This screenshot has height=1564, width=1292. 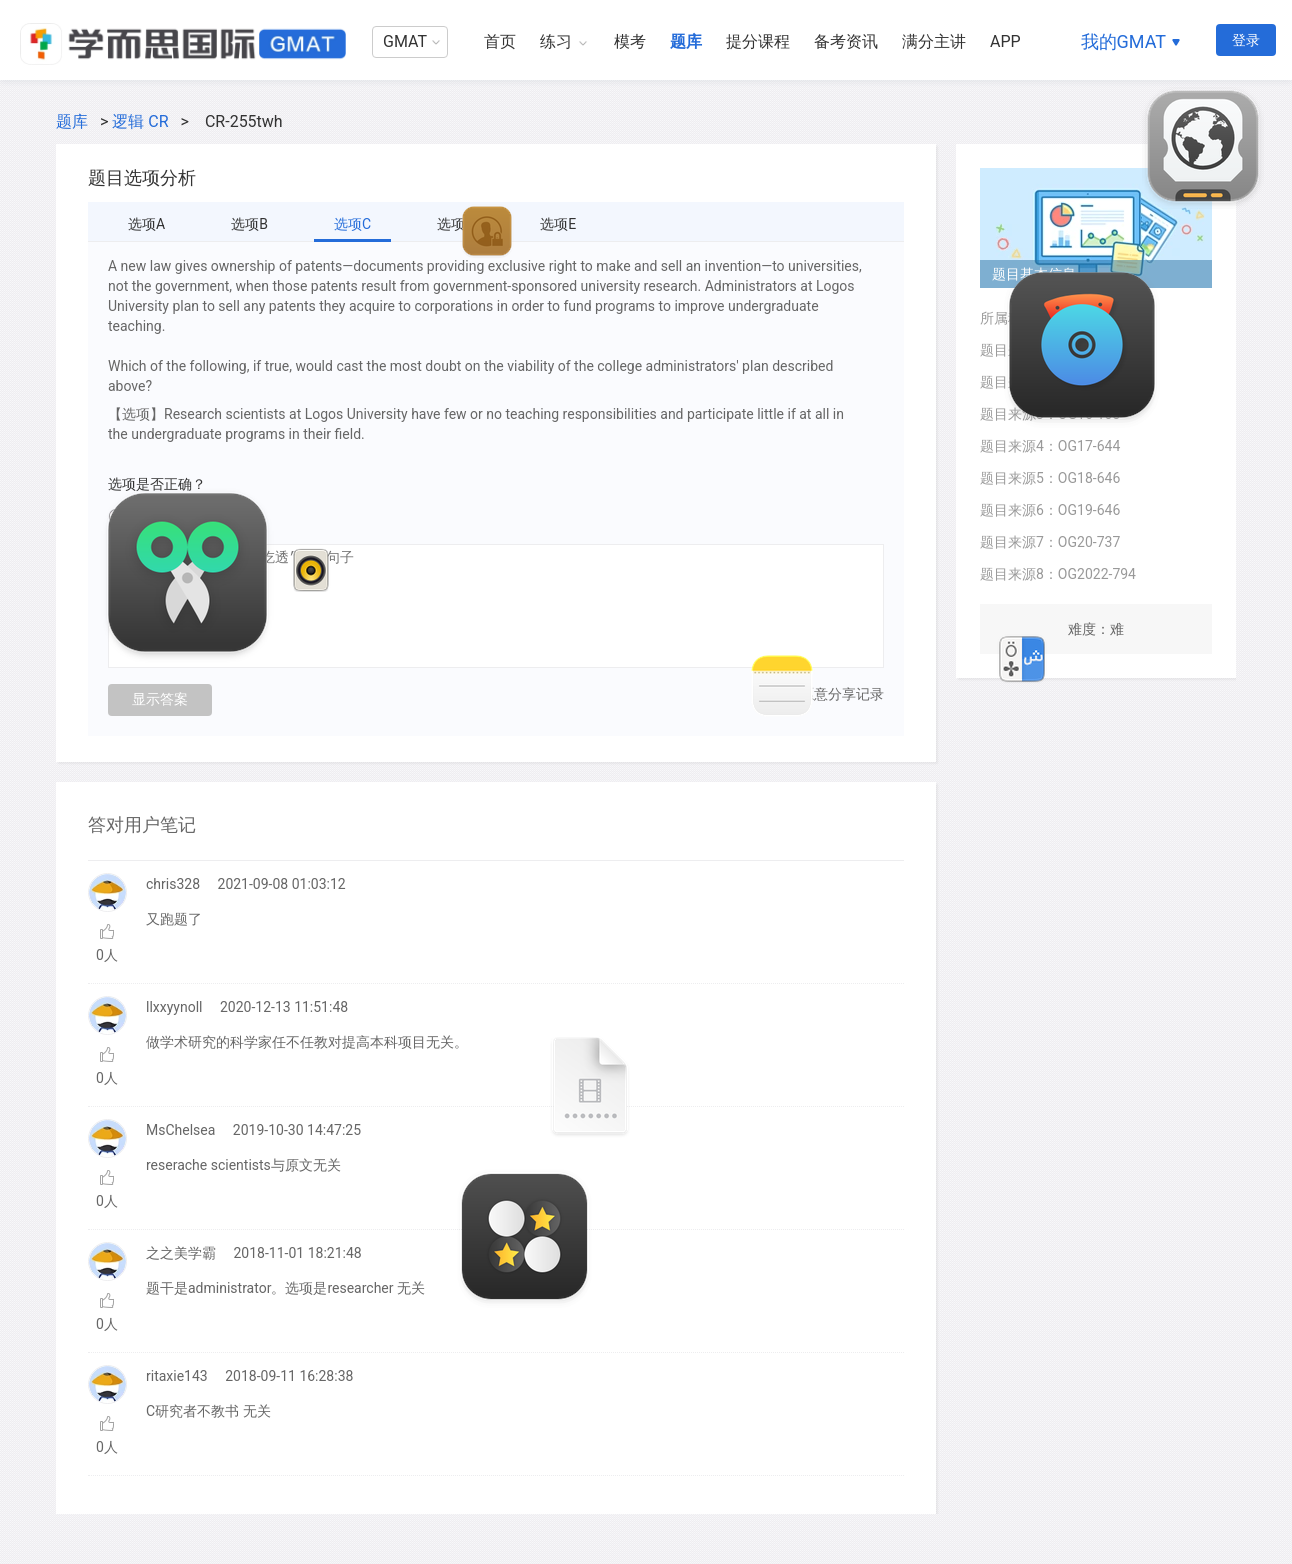 I want to click on configure network information service (NIS) settings, so click(x=487, y=231).